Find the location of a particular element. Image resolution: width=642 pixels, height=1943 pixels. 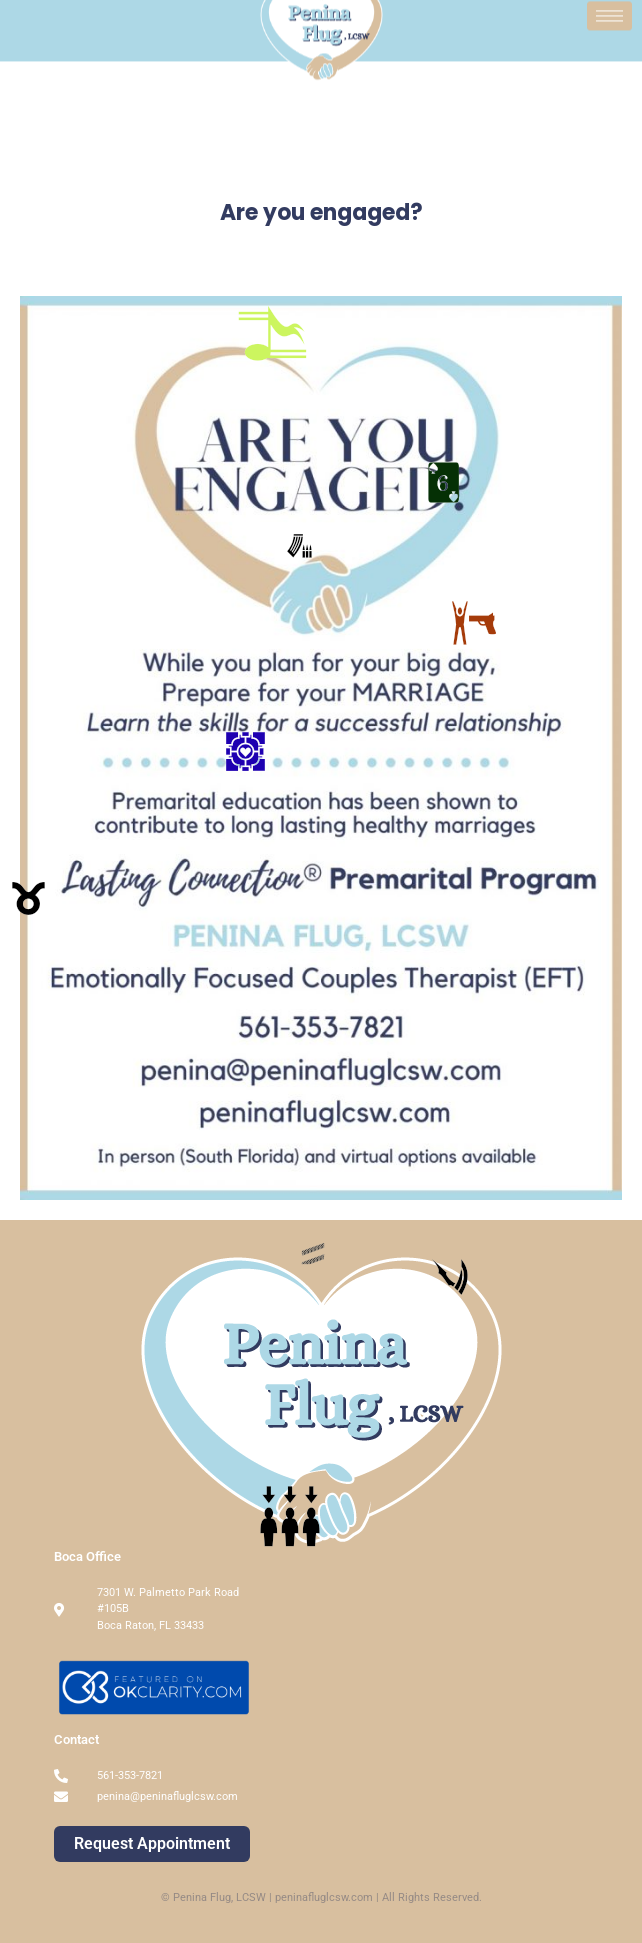

downgrade team membership or plan tier is located at coordinates (290, 1516).